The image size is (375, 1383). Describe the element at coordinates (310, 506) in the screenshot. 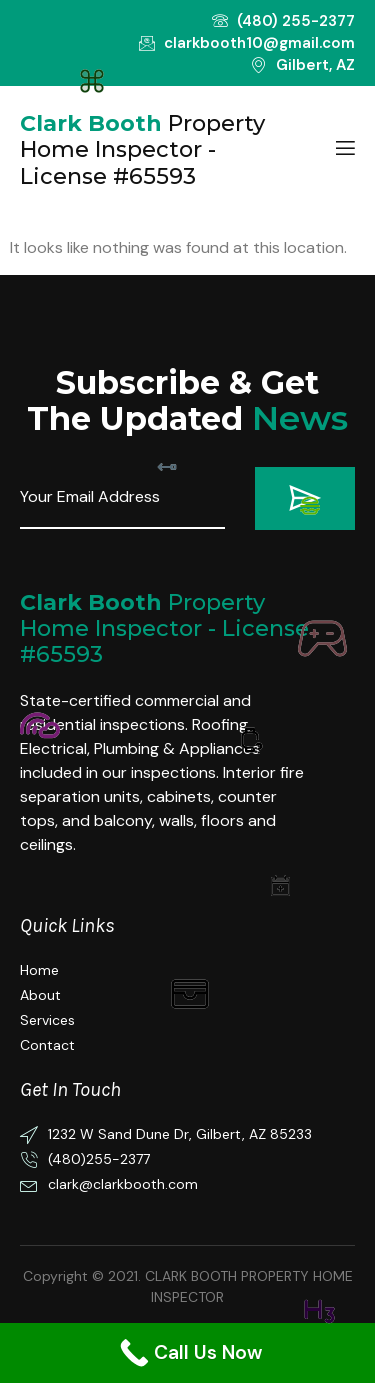

I see `access food or restaurant options` at that location.